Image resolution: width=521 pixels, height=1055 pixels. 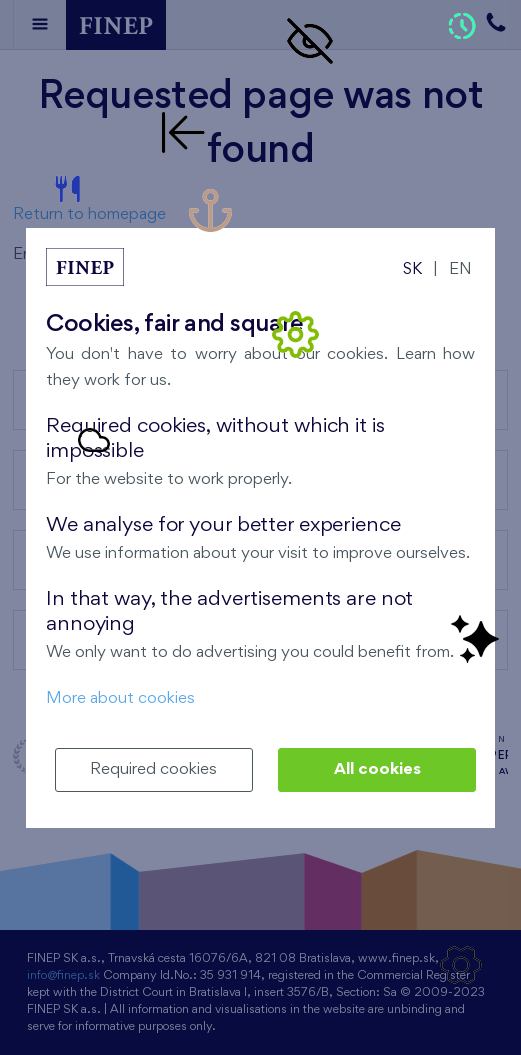 I want to click on anchor a component or element in place, so click(x=210, y=210).